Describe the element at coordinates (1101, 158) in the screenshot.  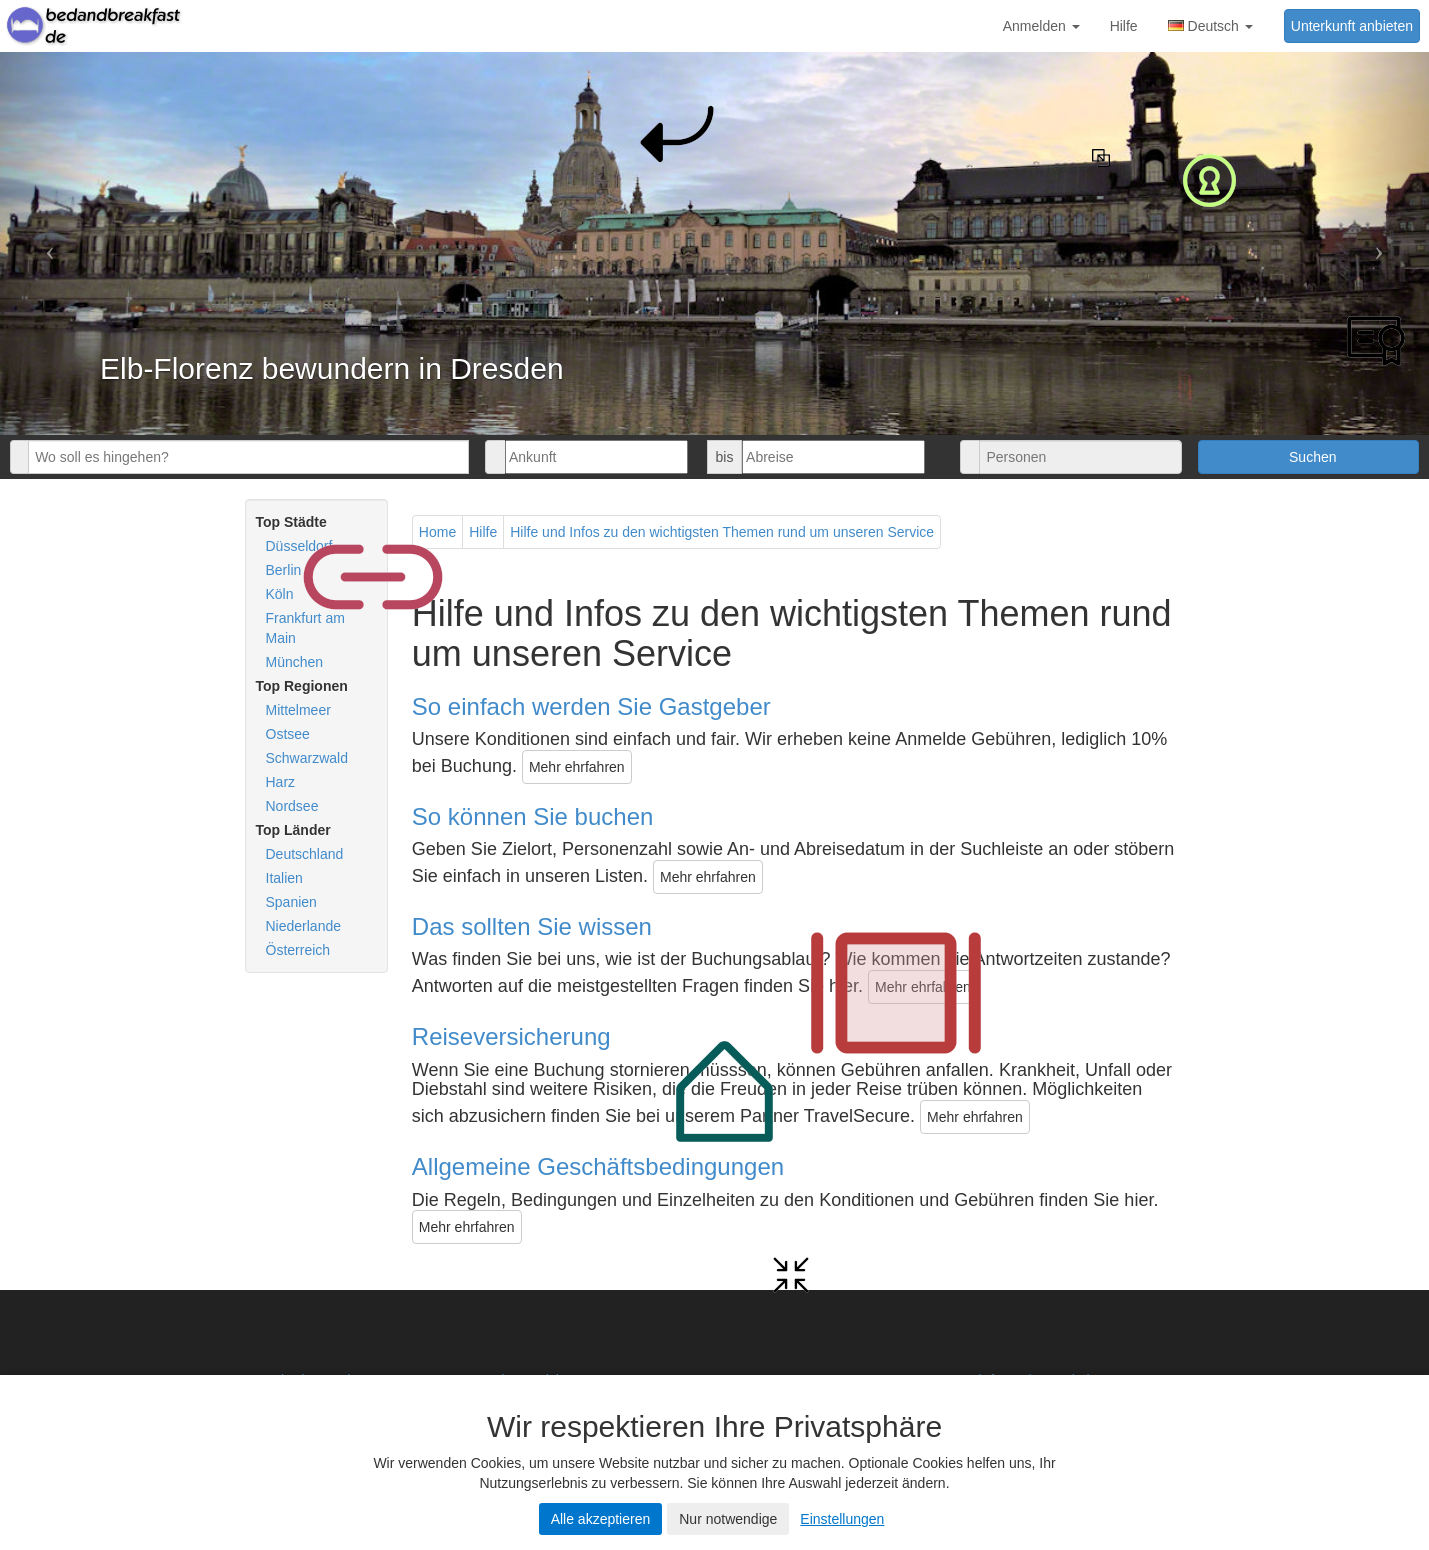
I see `intersect or merge two layers` at that location.